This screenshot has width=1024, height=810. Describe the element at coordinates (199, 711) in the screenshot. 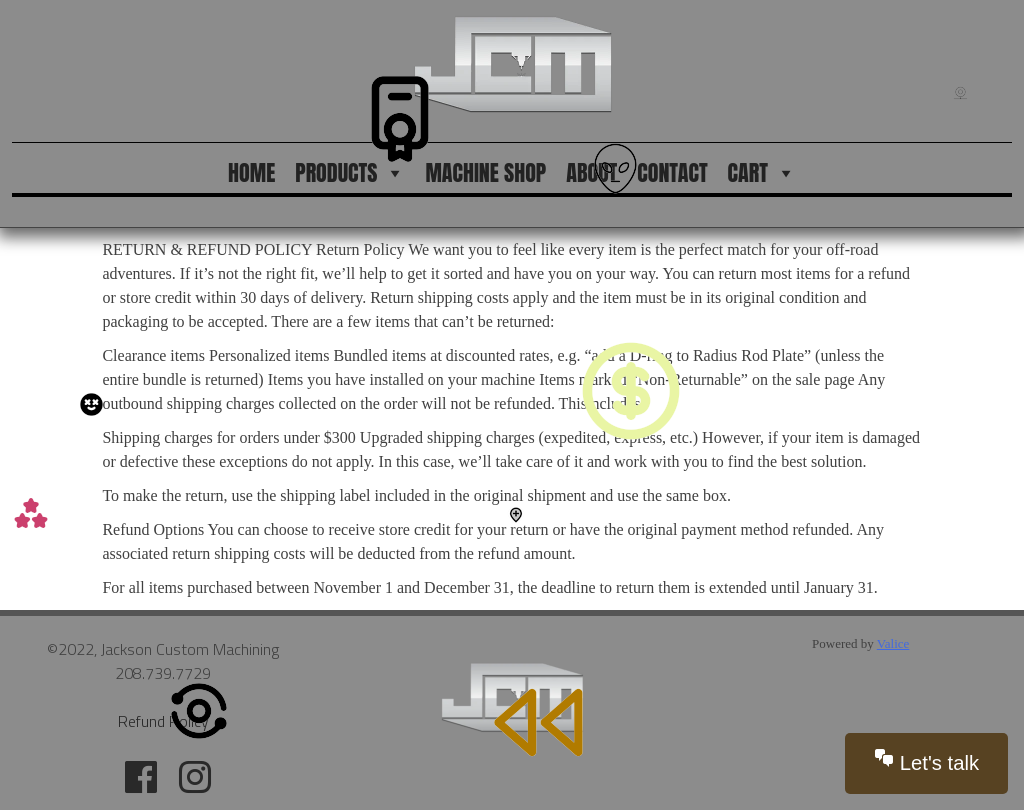

I see `analyze data or run diagnostics` at that location.